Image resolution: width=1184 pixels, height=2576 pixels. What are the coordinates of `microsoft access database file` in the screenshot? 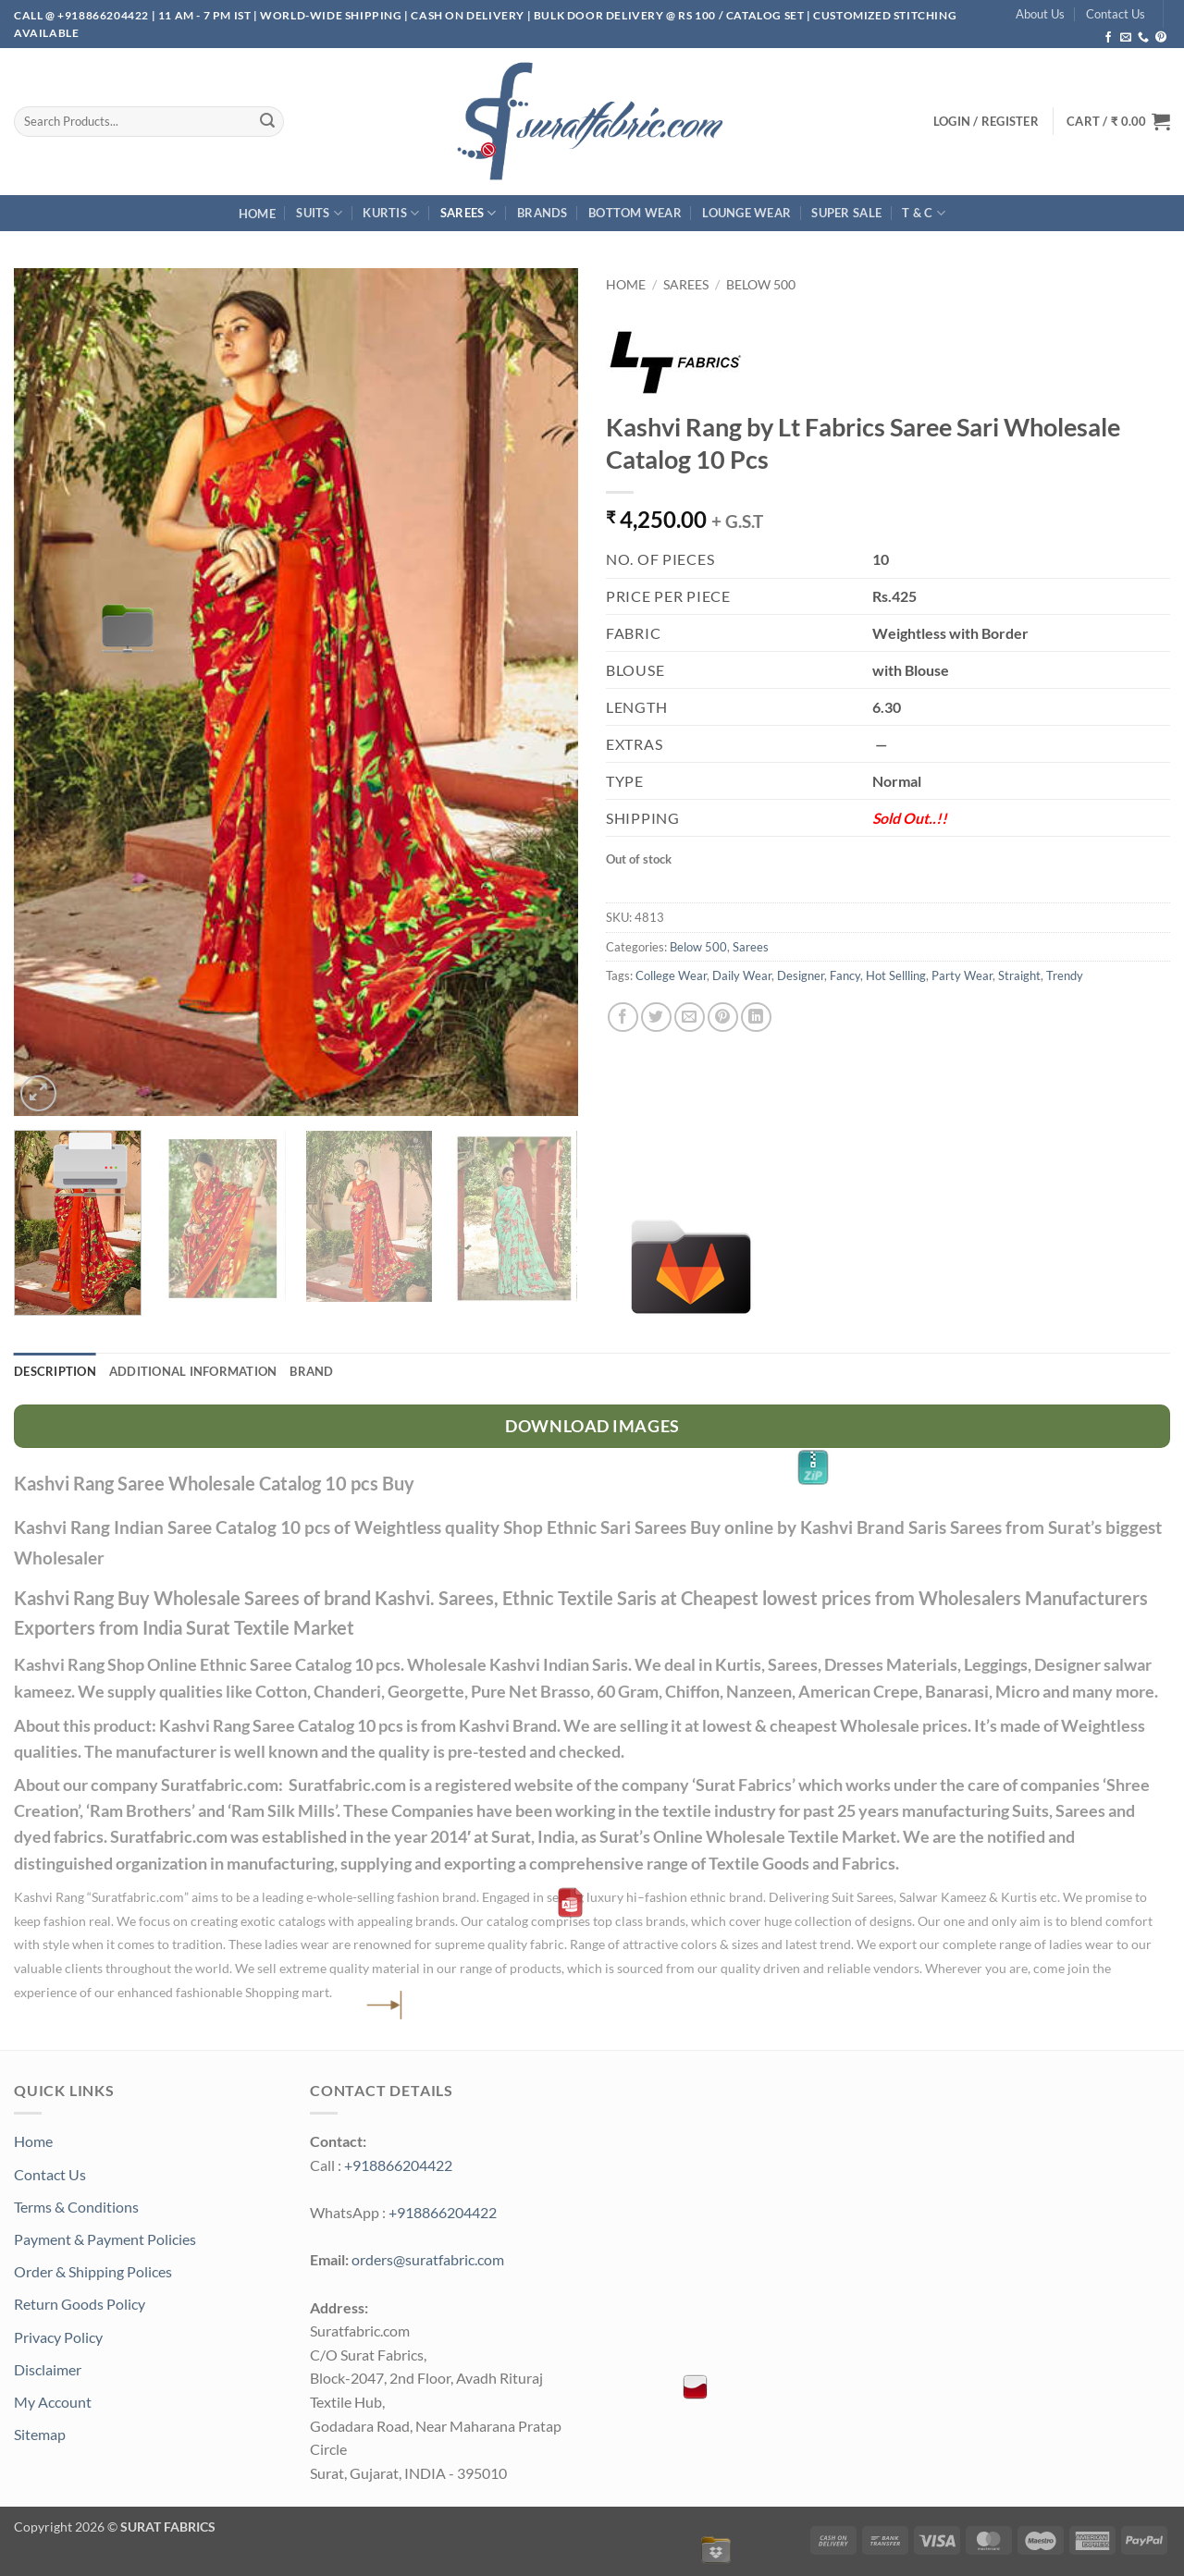 It's located at (570, 1902).